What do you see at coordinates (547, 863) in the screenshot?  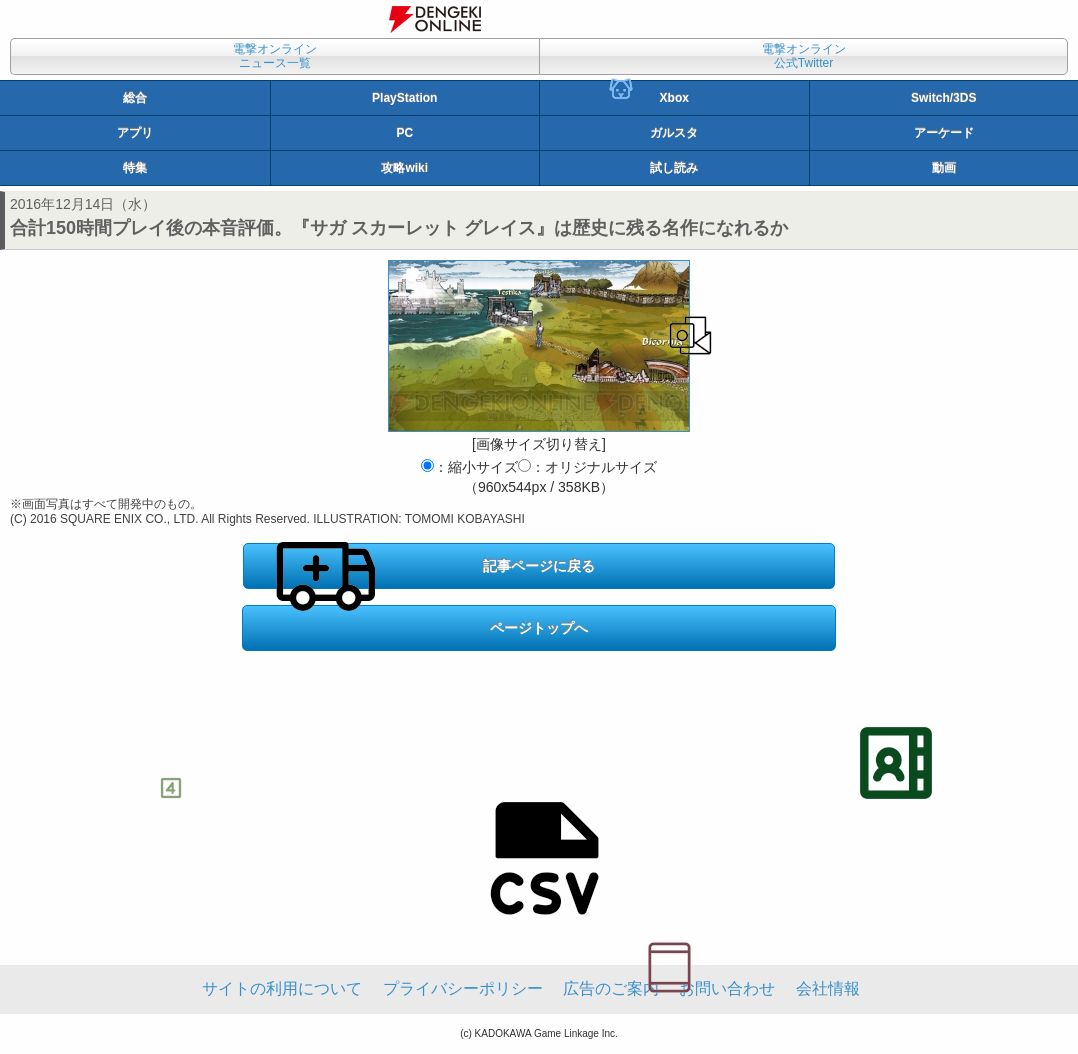 I see `open or view a CSV file` at bounding box center [547, 863].